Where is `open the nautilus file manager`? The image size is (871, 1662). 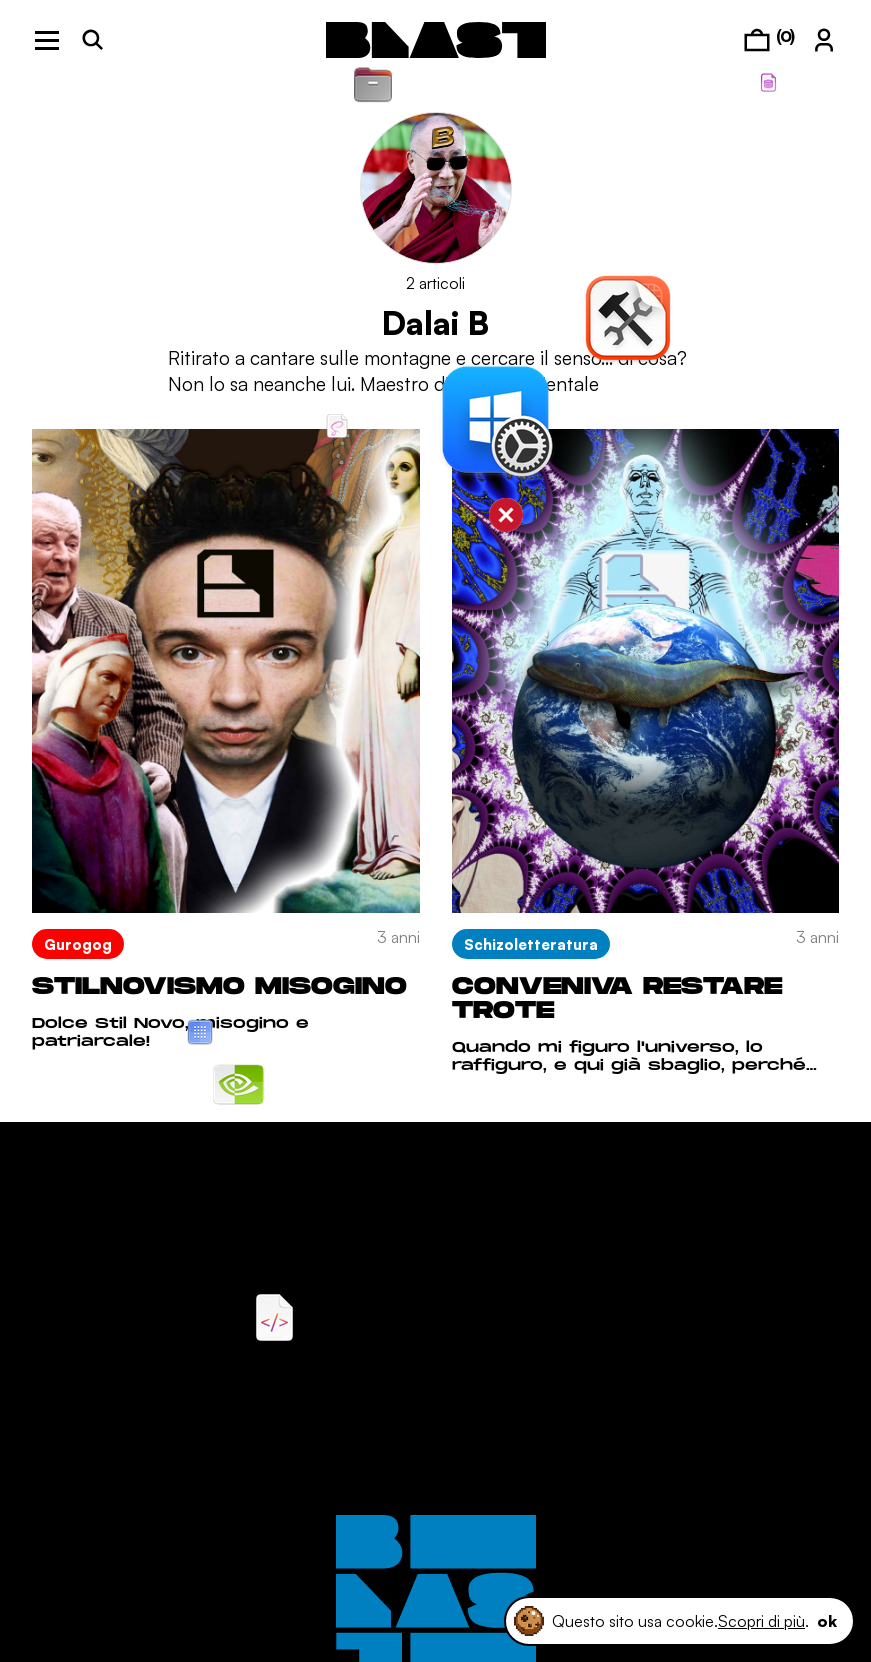
open the nautilus file manager is located at coordinates (373, 84).